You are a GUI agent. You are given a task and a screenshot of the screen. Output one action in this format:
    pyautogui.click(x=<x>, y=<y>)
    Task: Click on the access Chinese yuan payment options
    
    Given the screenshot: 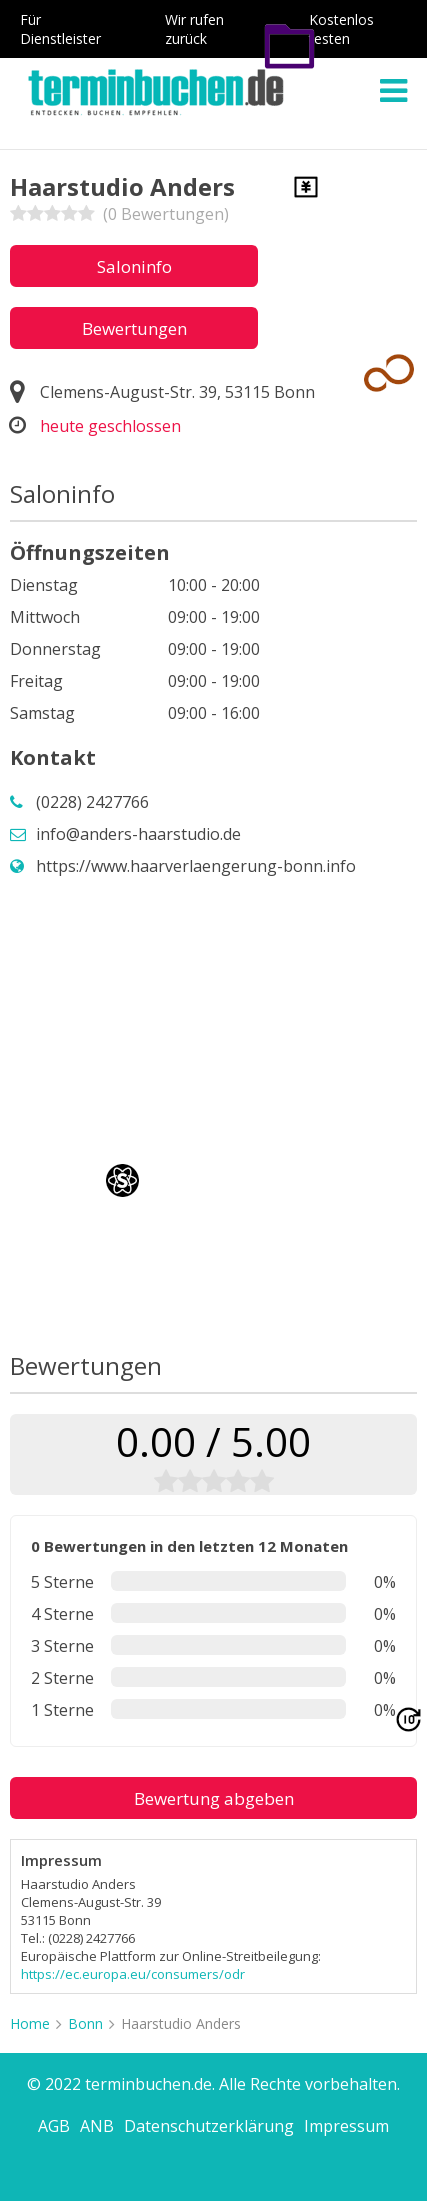 What is the action you would take?
    pyautogui.click(x=306, y=187)
    